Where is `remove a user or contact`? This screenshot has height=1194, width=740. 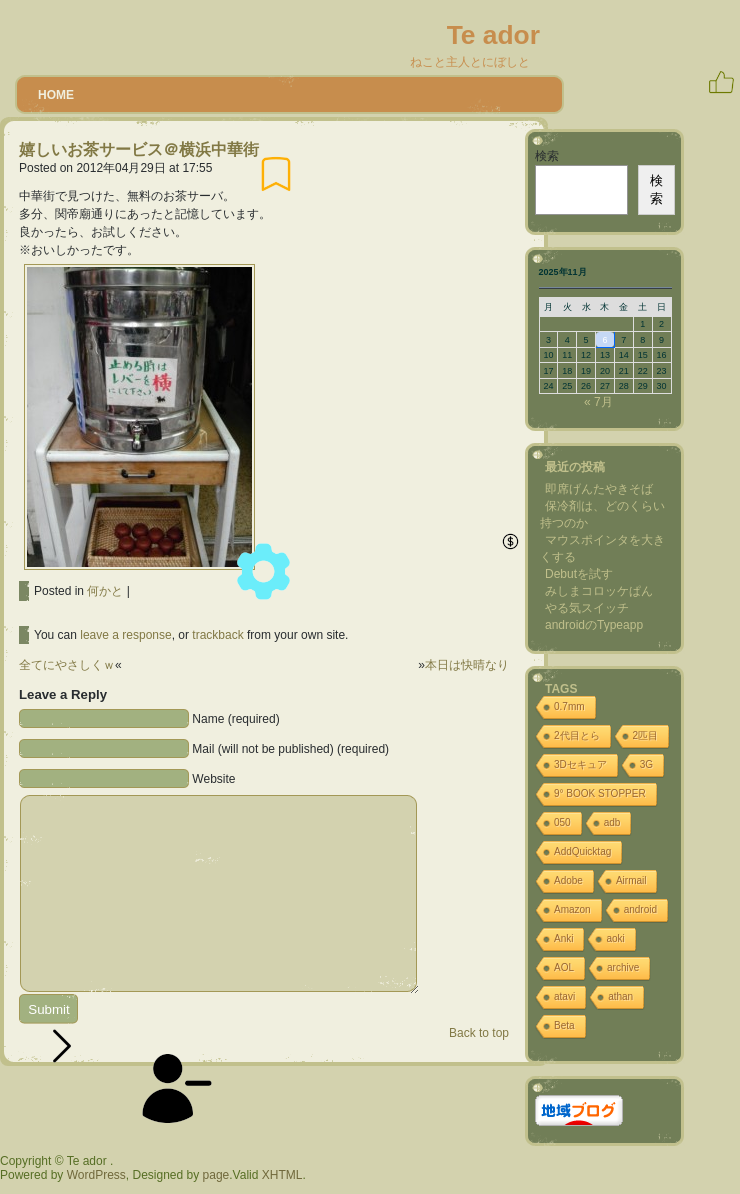
remove a user or contact is located at coordinates (173, 1088).